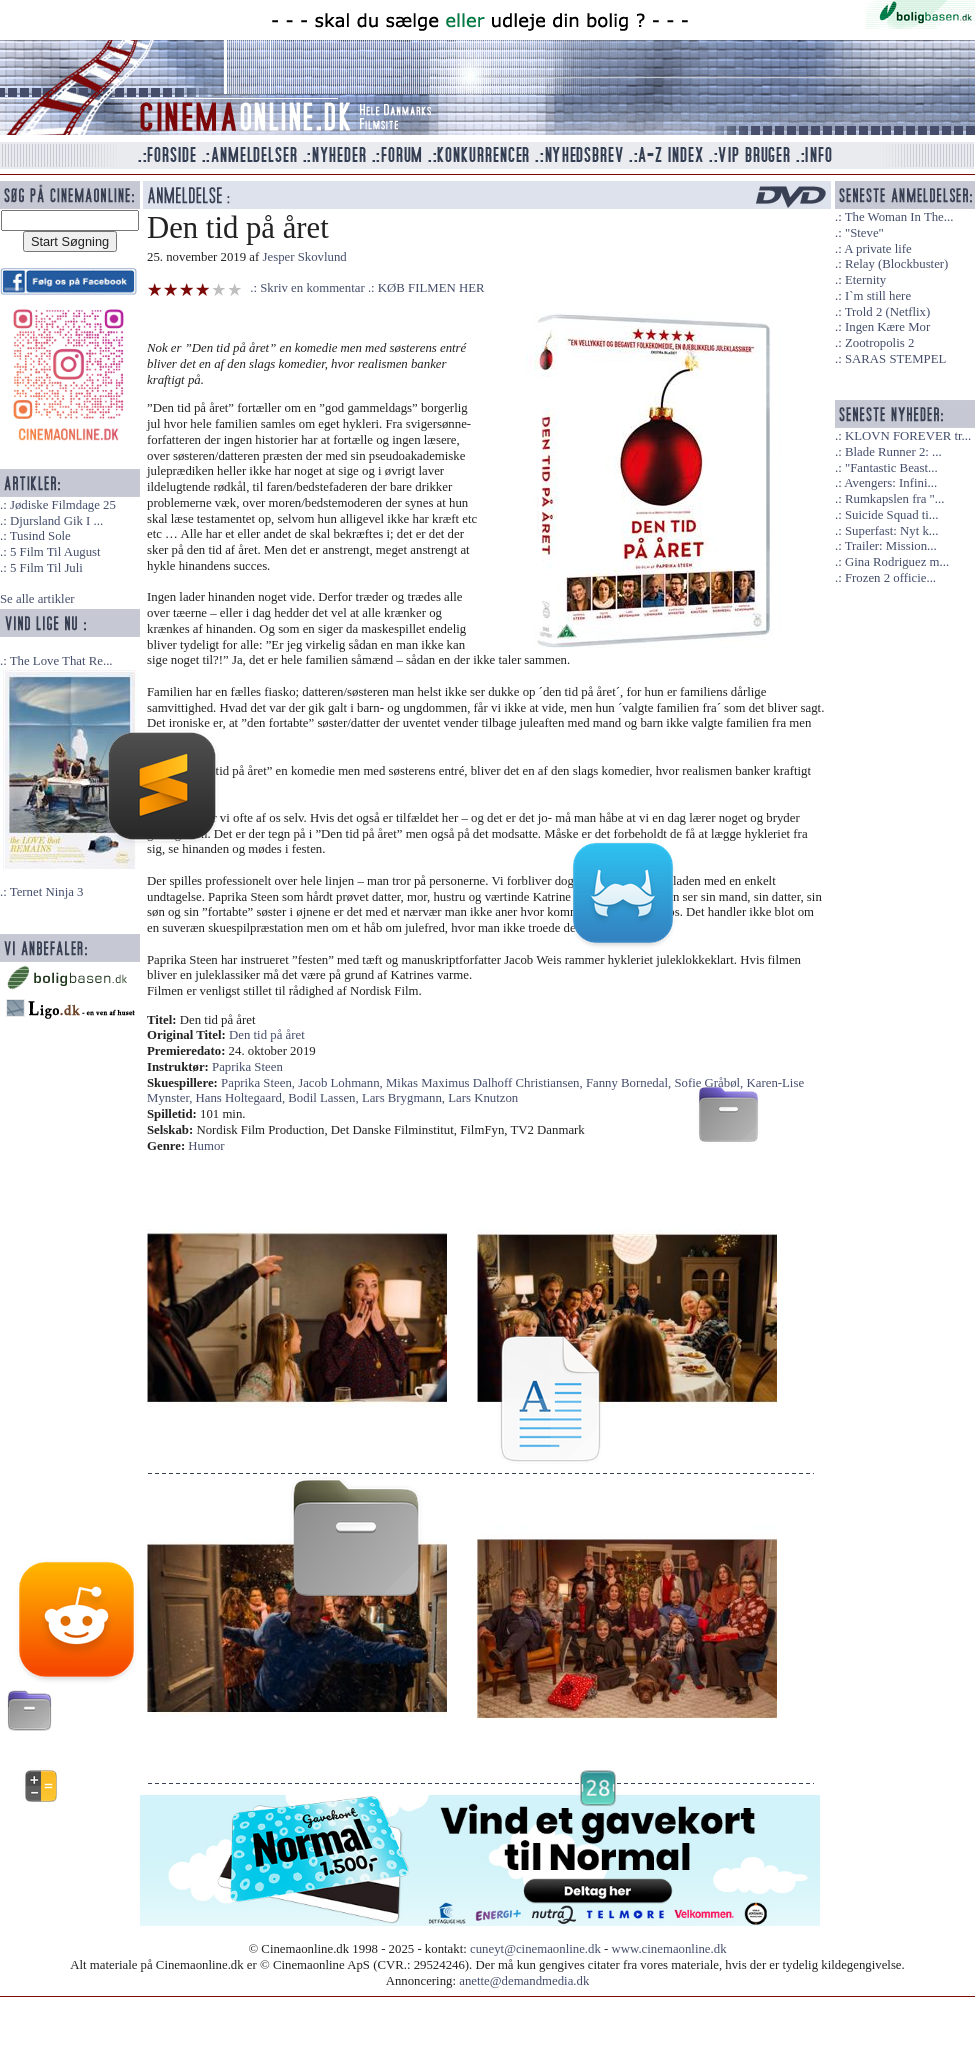  What do you see at coordinates (550, 1398) in the screenshot?
I see `open a word processing document` at bounding box center [550, 1398].